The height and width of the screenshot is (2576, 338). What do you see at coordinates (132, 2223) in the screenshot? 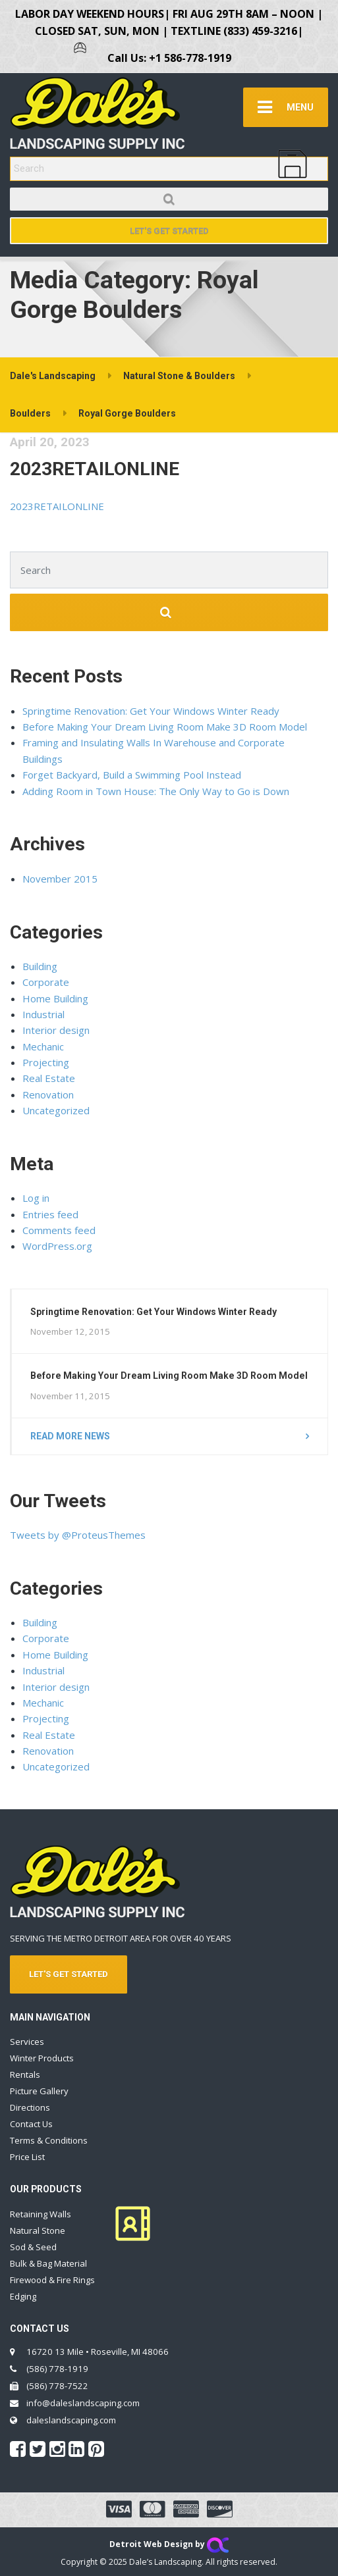
I see `open contacts or address book` at bounding box center [132, 2223].